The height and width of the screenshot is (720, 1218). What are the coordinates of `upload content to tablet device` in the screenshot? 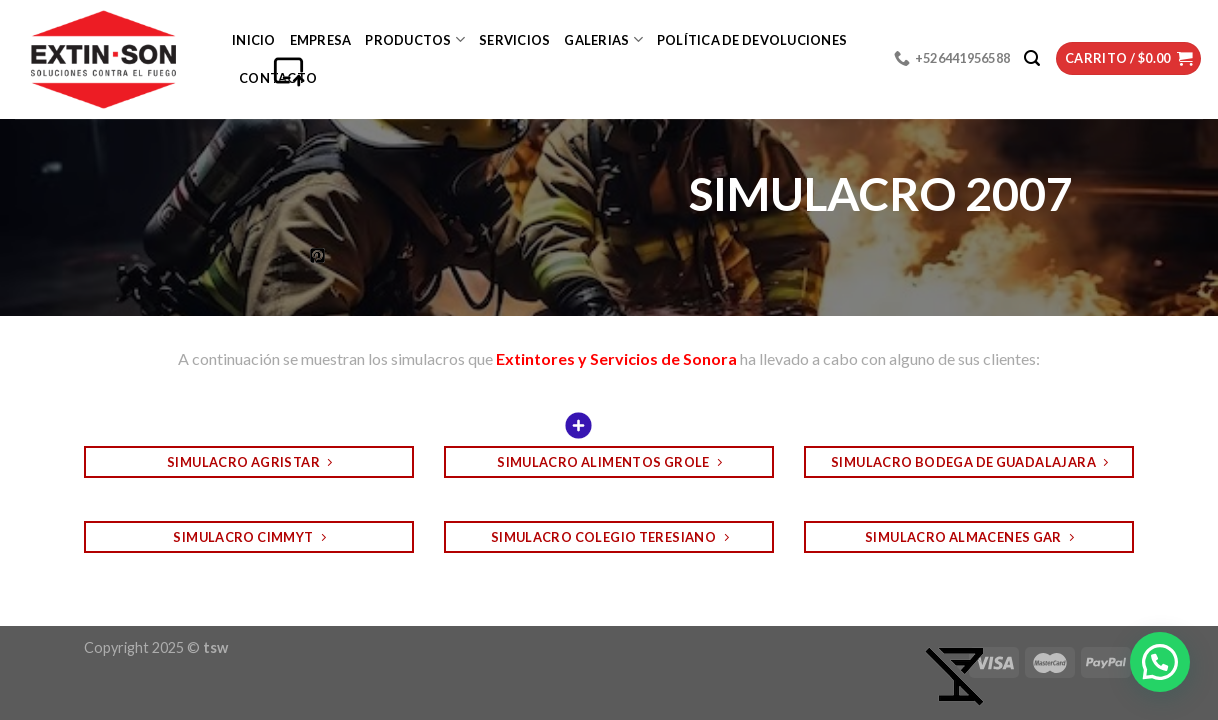 It's located at (288, 70).